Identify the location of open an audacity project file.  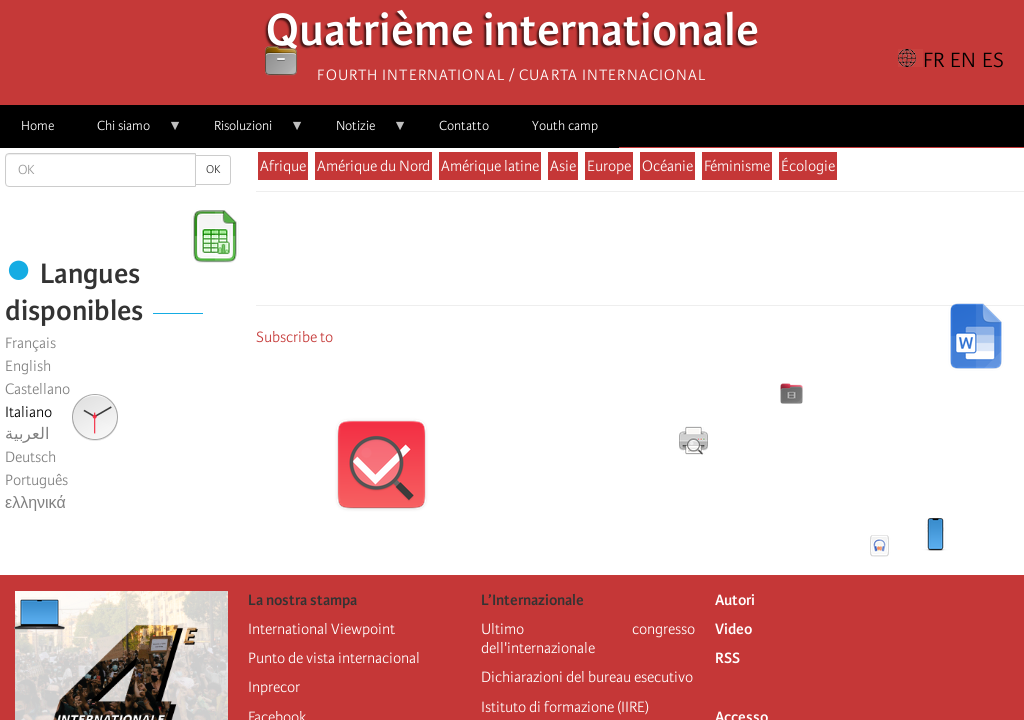
(879, 545).